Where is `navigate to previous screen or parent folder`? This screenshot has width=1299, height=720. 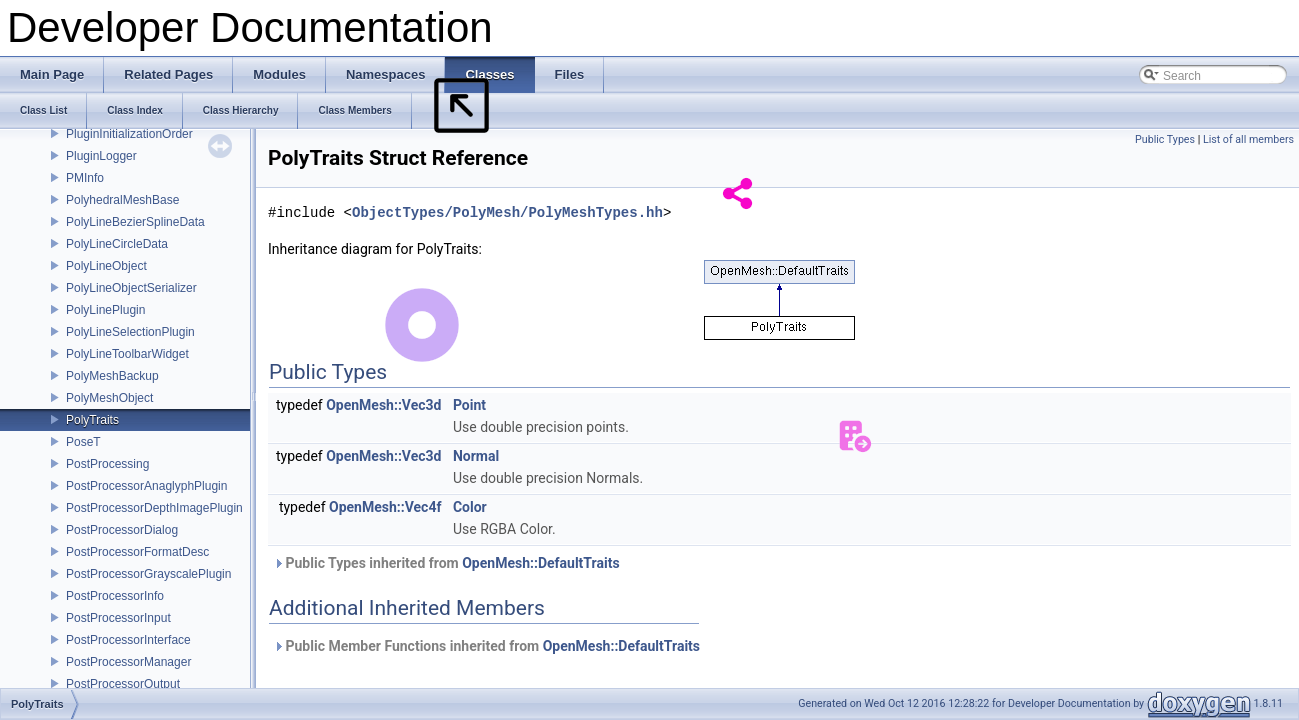 navigate to previous screen or parent folder is located at coordinates (461, 105).